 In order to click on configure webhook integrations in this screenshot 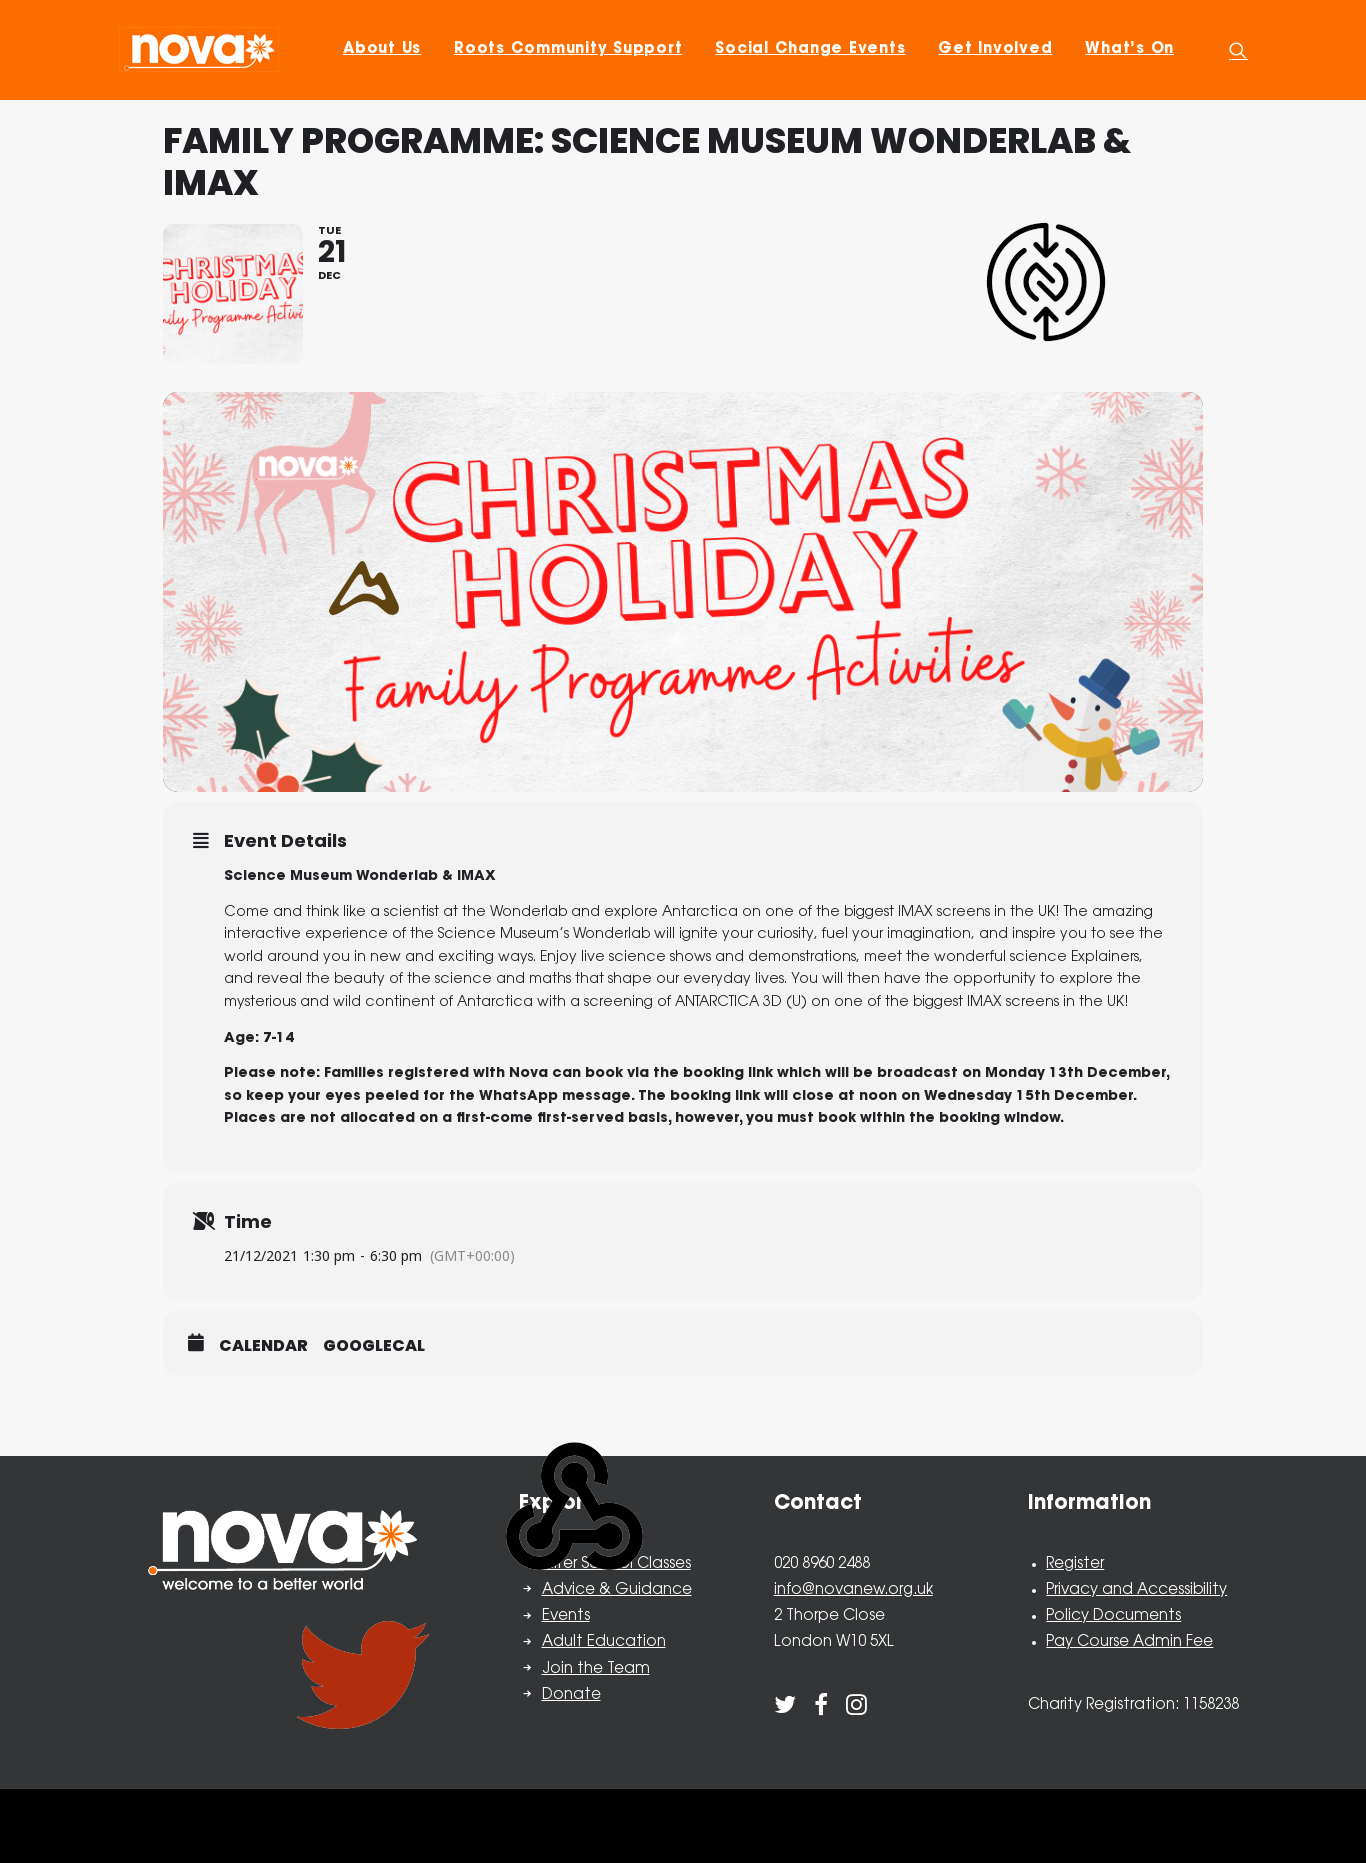, I will do `click(574, 1509)`.